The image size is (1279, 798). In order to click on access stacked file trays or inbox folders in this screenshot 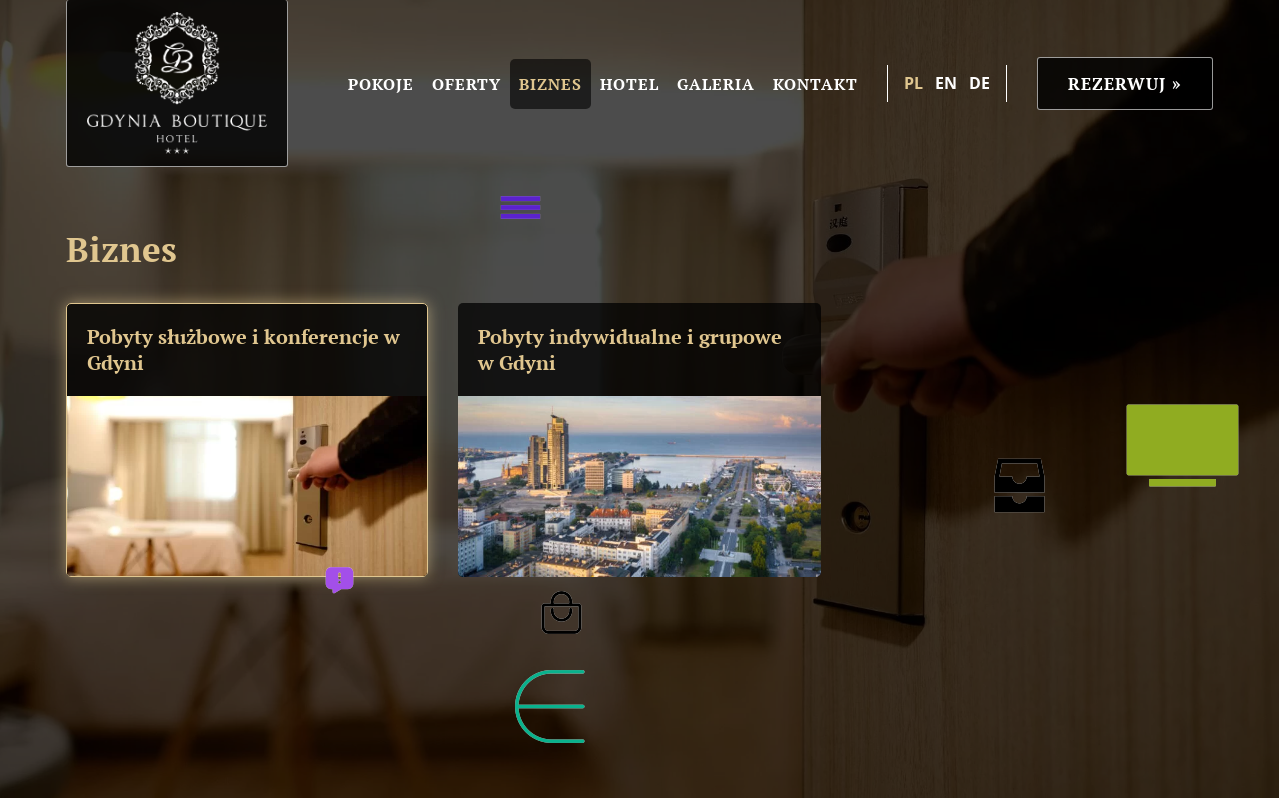, I will do `click(1019, 485)`.